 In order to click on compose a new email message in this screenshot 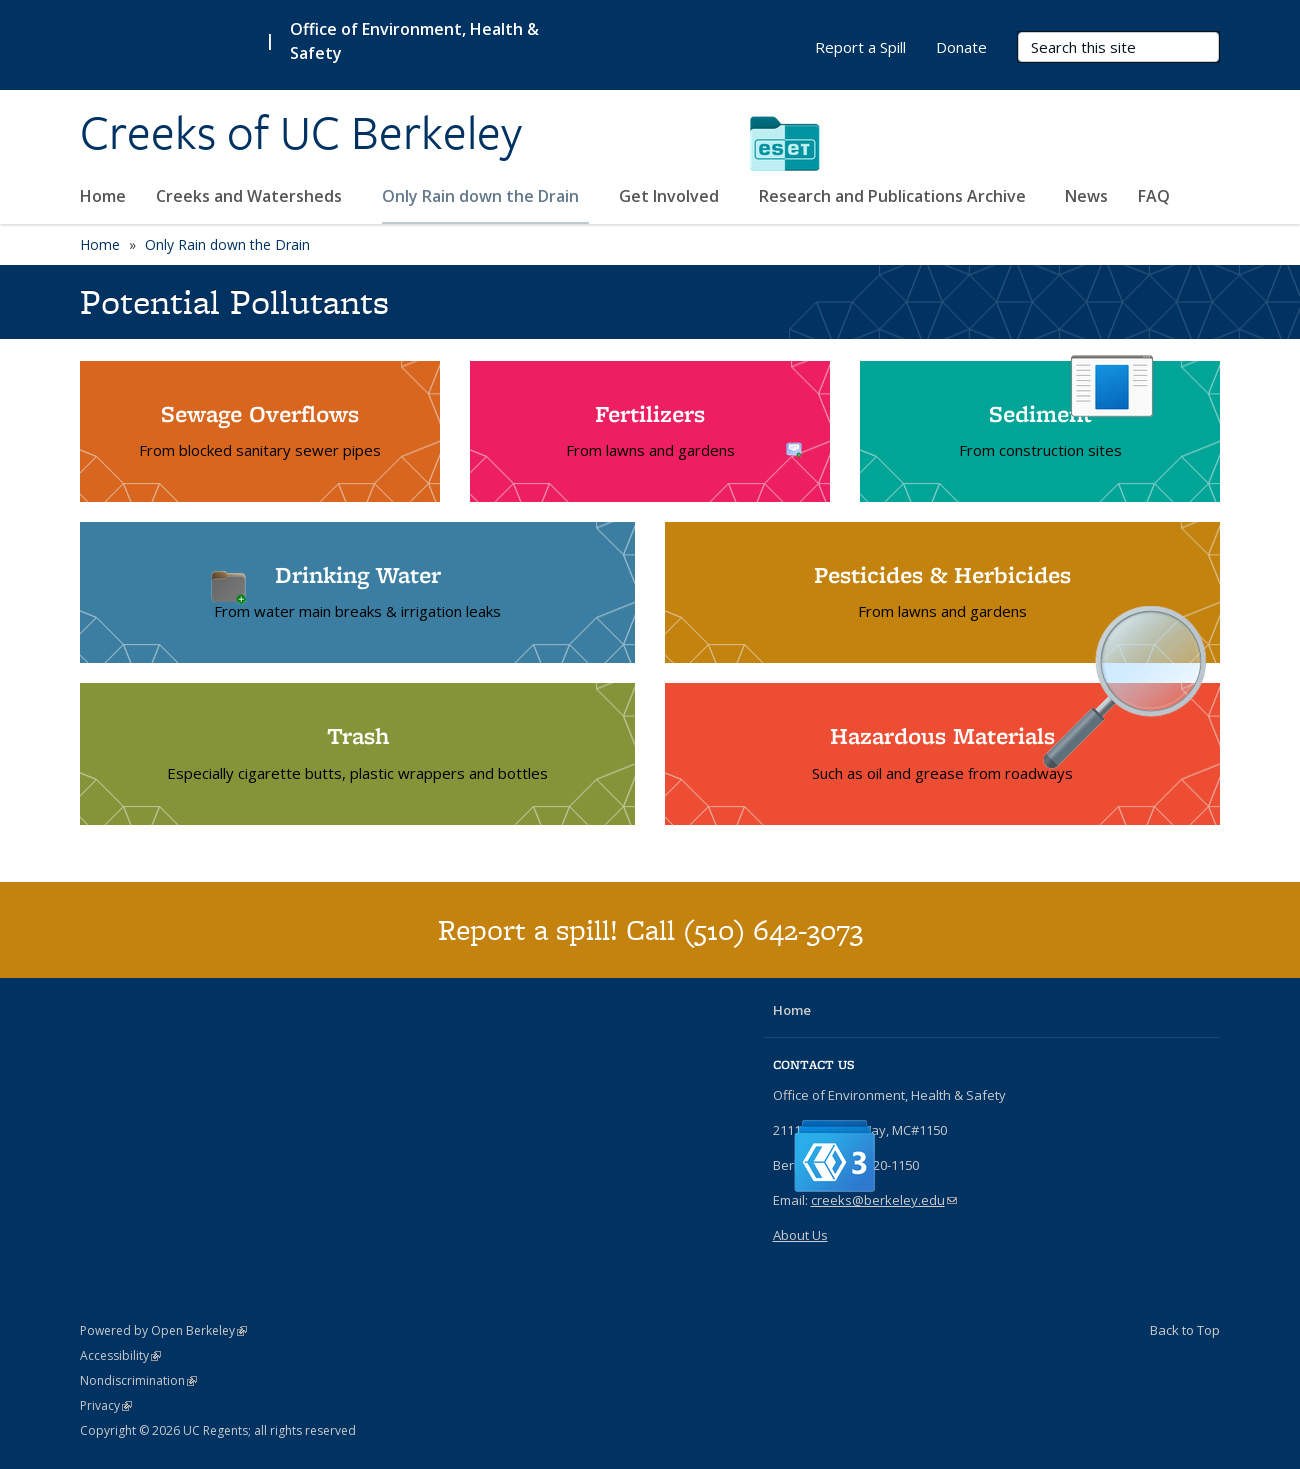, I will do `click(794, 449)`.